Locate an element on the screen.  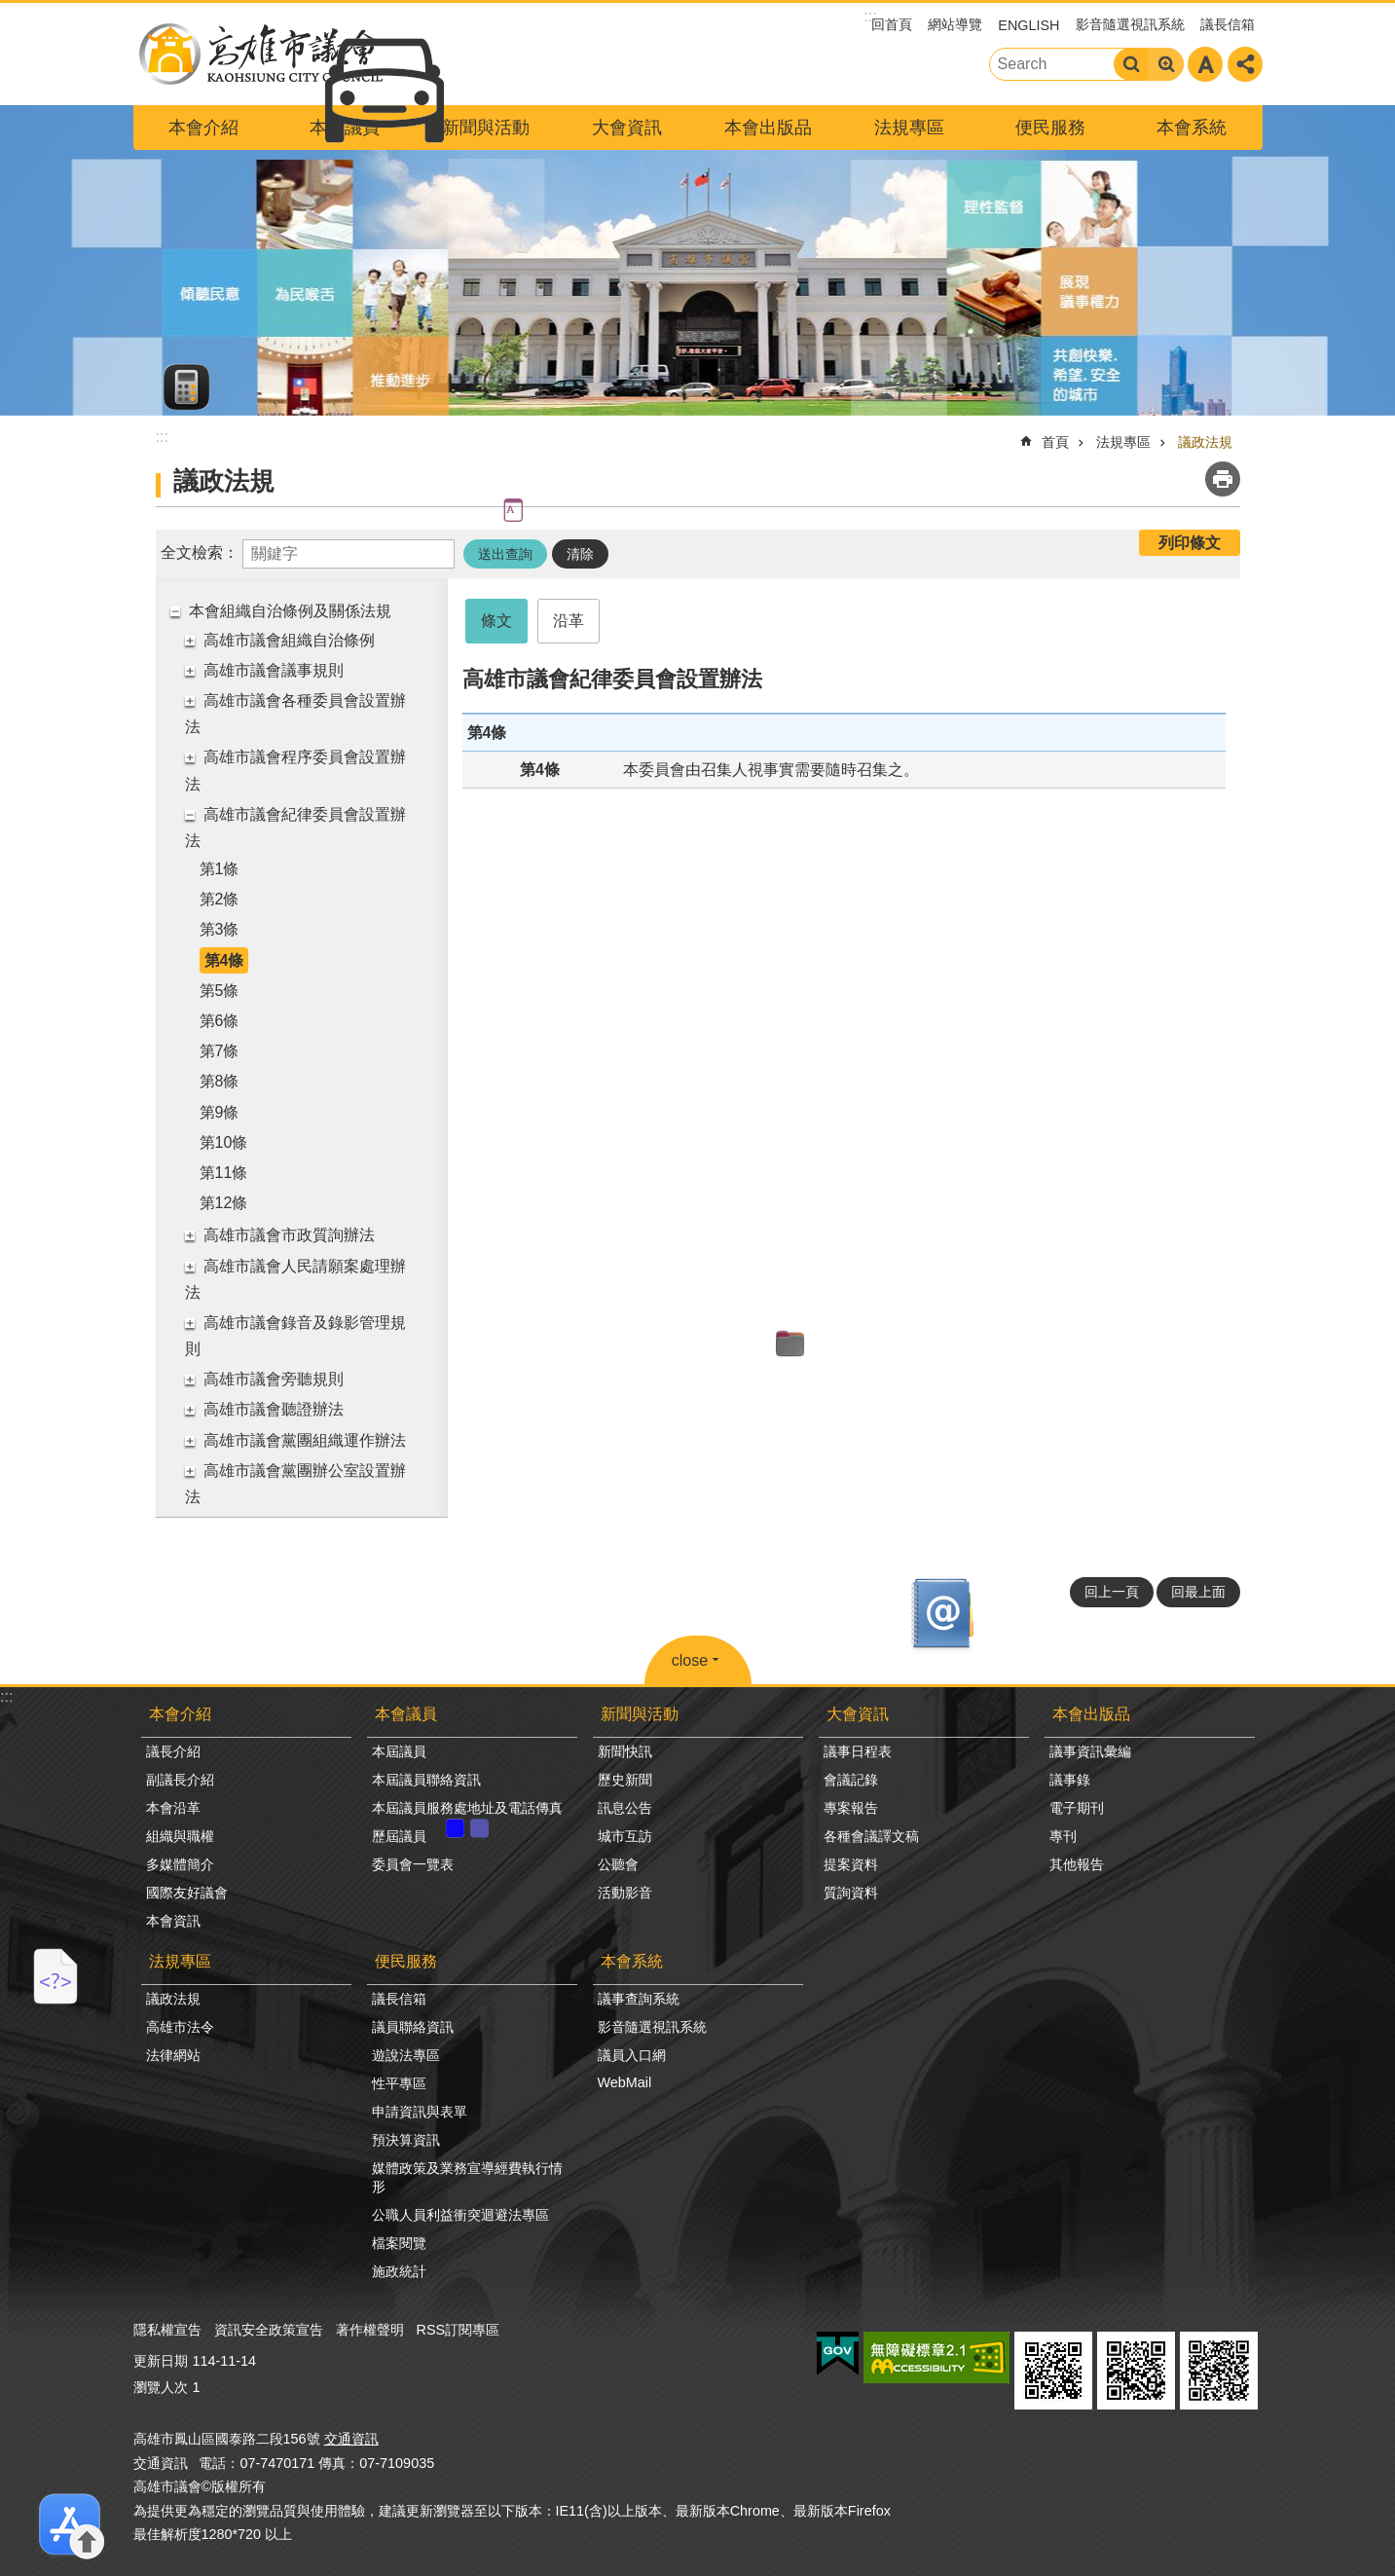
open ebook reader app is located at coordinates (514, 510).